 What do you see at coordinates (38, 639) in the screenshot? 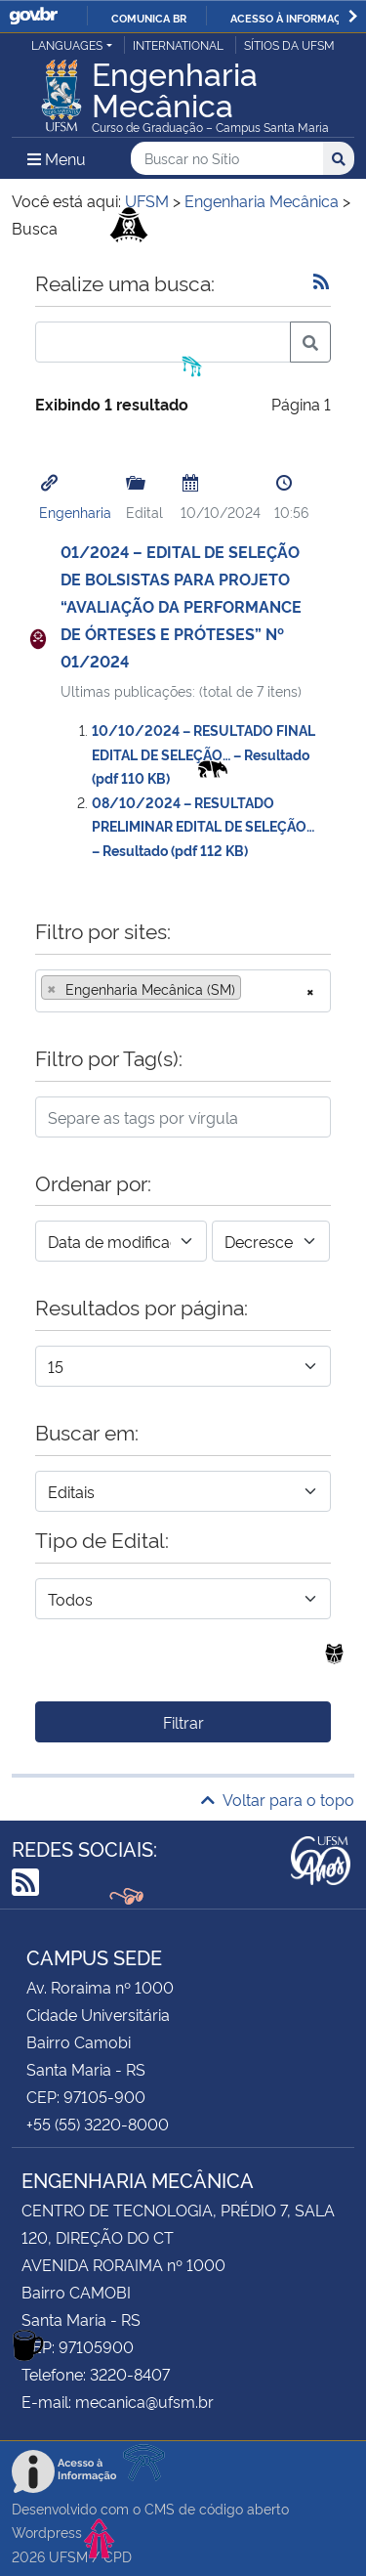
I see `headshot or critical hit indicator in a game` at bounding box center [38, 639].